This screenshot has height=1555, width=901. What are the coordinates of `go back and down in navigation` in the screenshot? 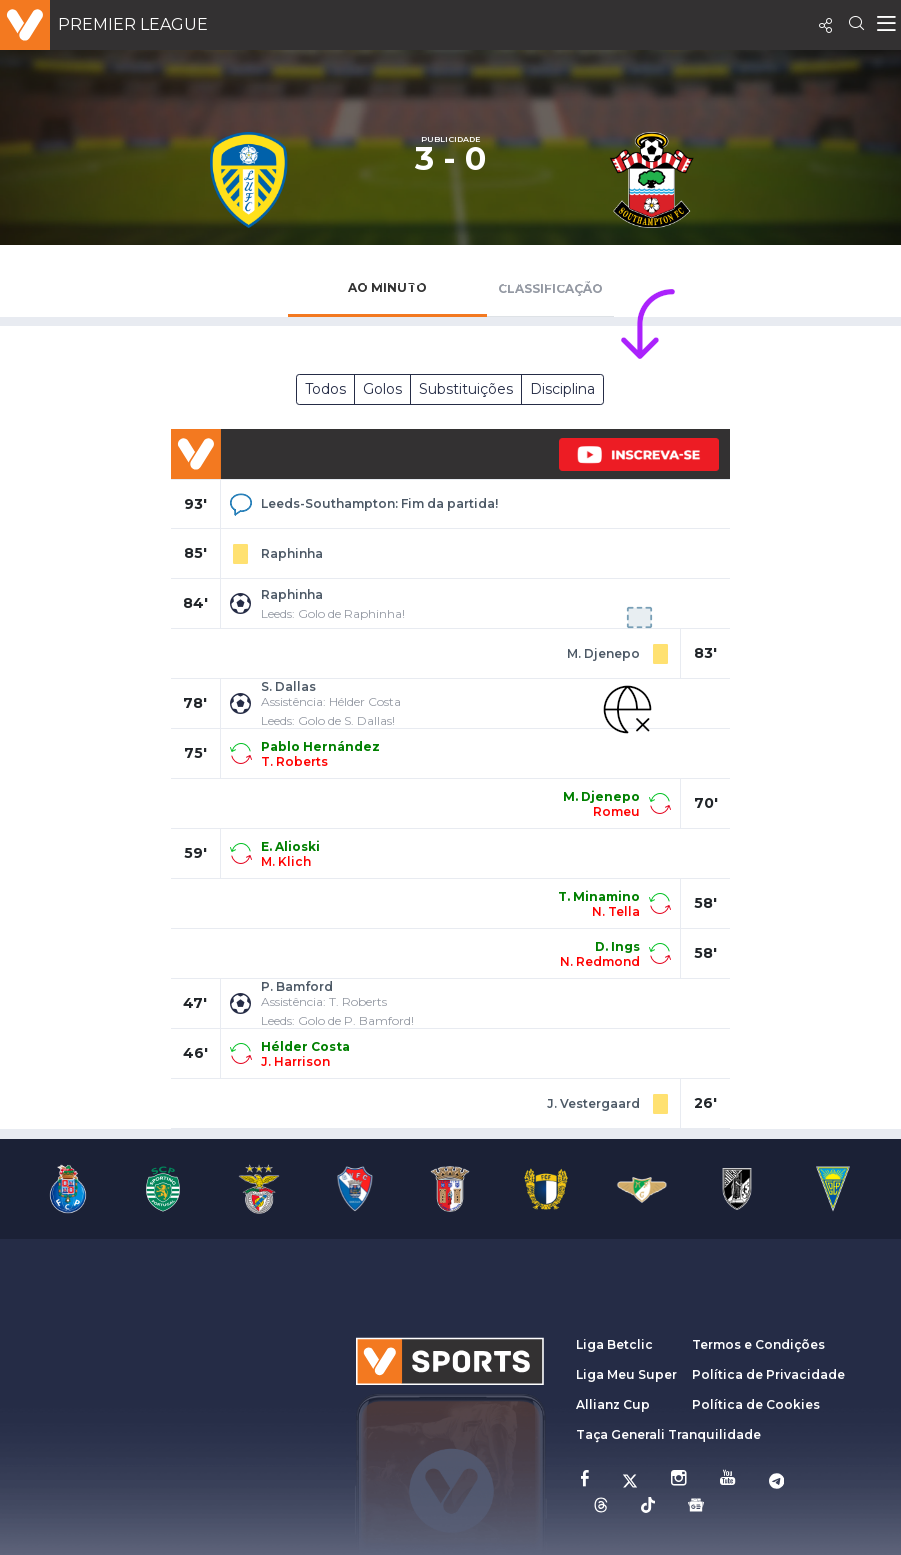 It's located at (648, 324).